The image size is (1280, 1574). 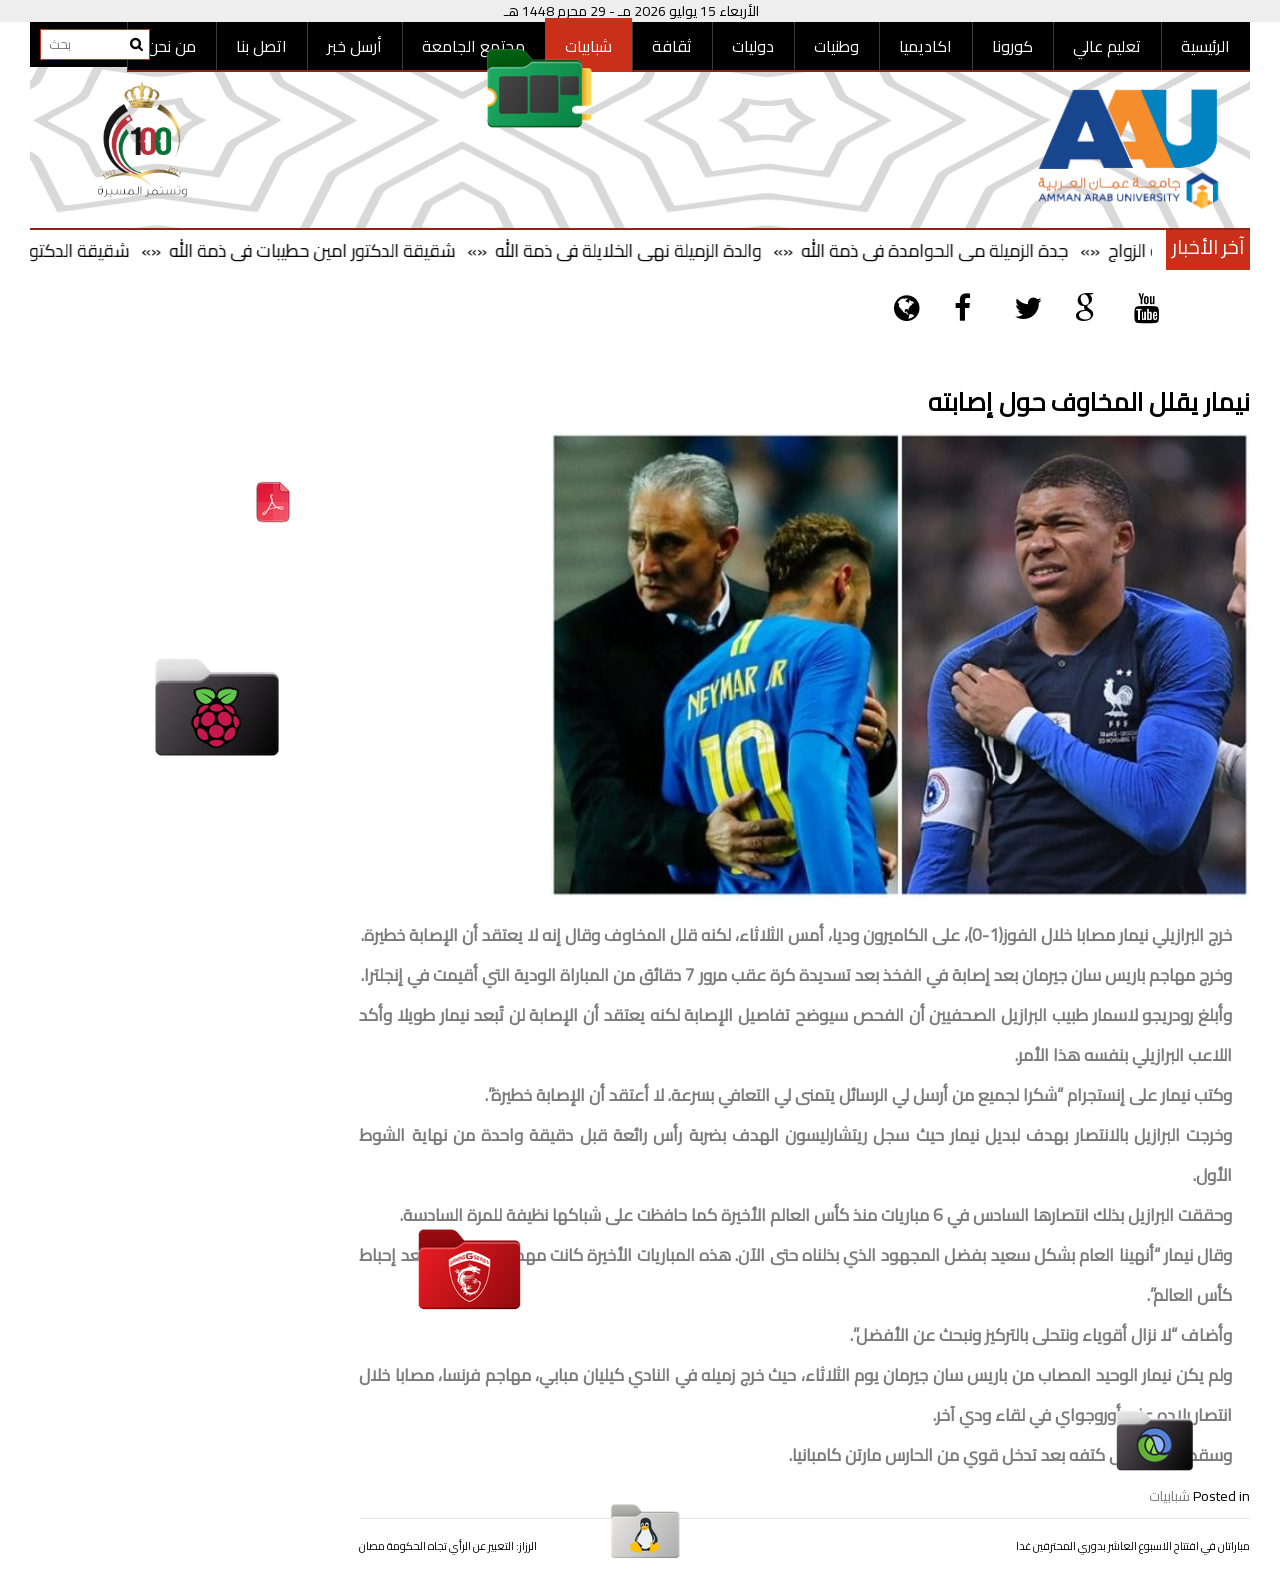 I want to click on a compressed pdf file, so click(x=273, y=502).